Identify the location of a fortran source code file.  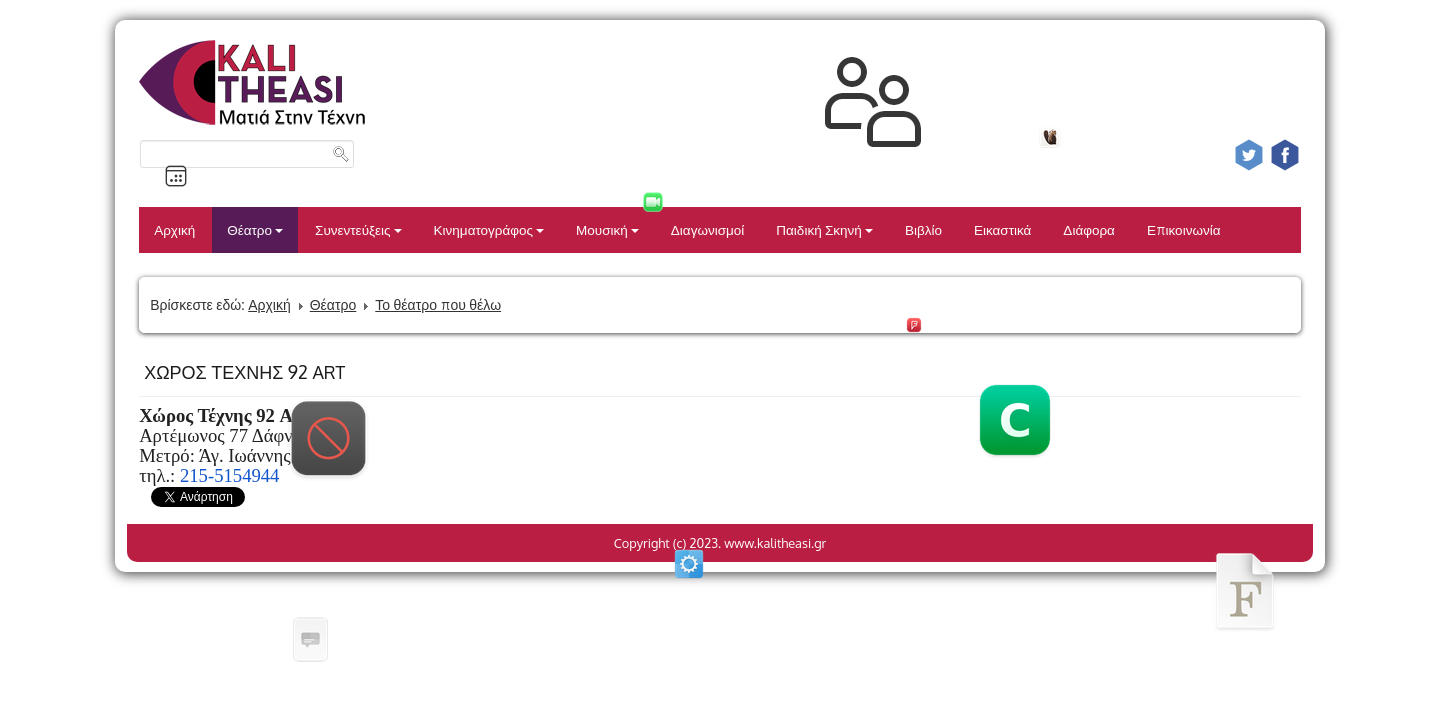
(1245, 592).